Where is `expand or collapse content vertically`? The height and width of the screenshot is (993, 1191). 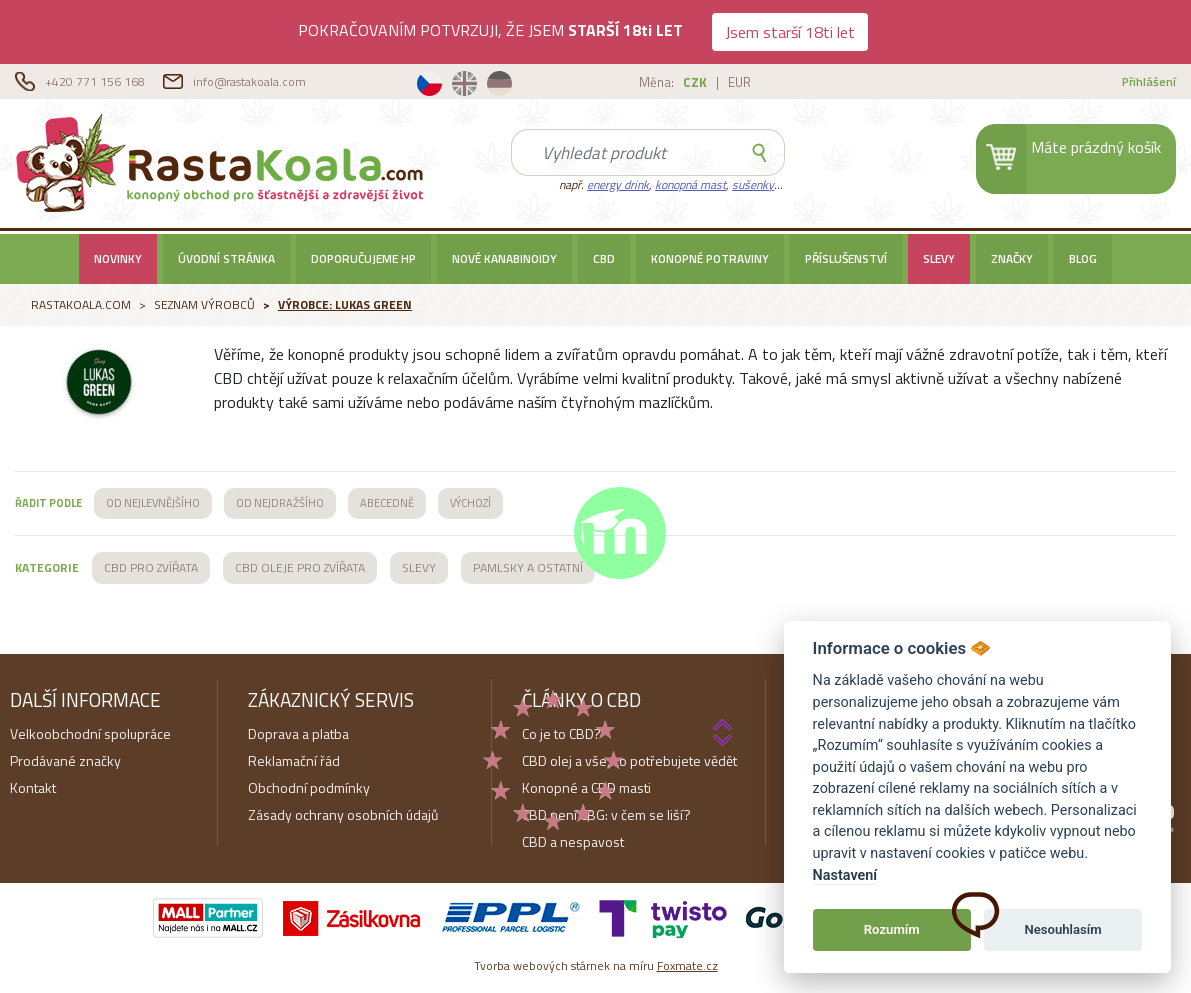
expand or collapse content vertically is located at coordinates (722, 732).